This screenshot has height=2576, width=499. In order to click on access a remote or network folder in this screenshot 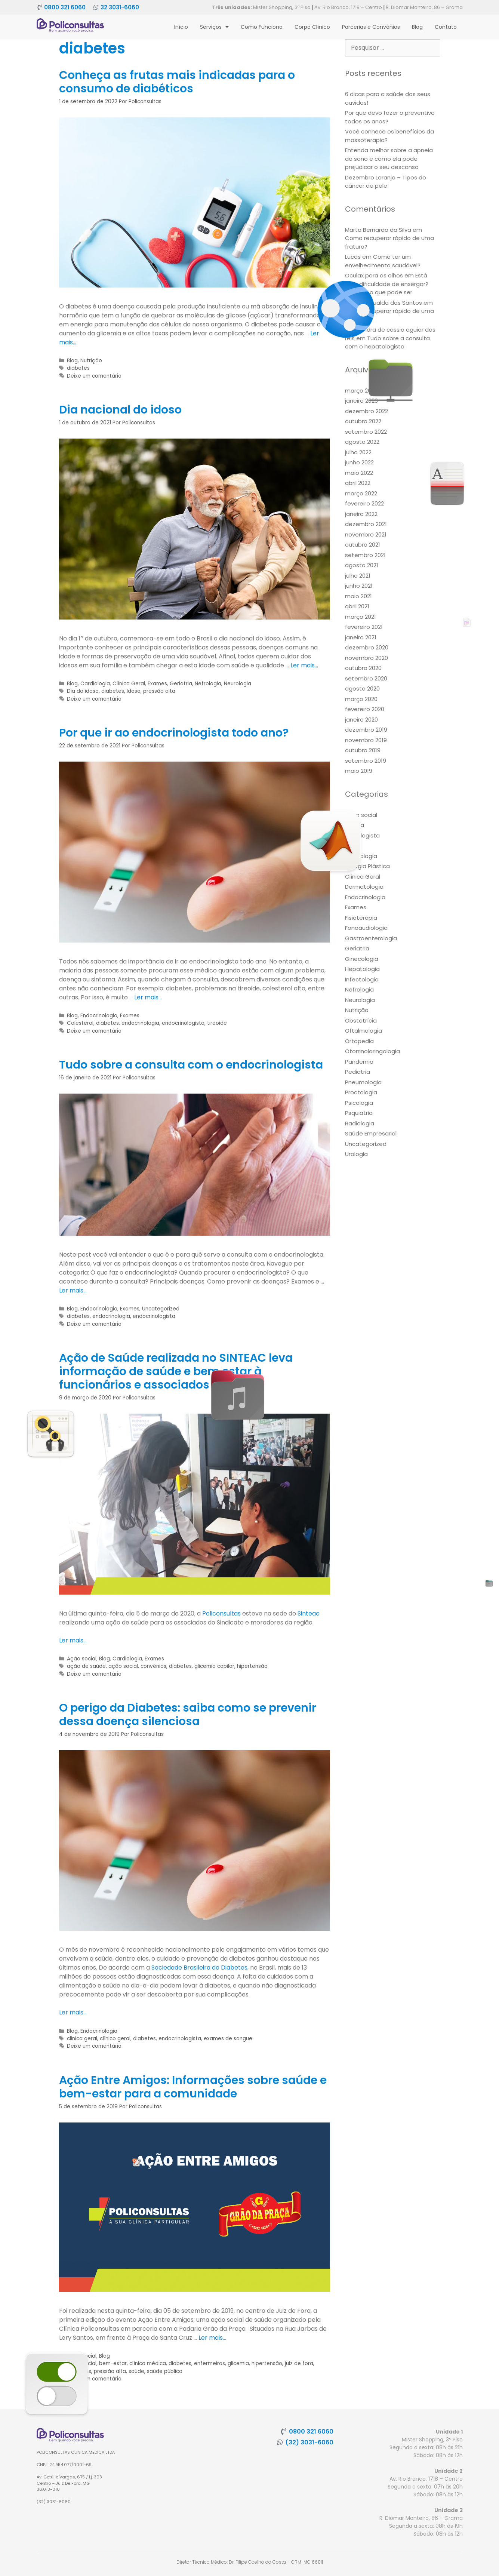, I will do `click(391, 380)`.